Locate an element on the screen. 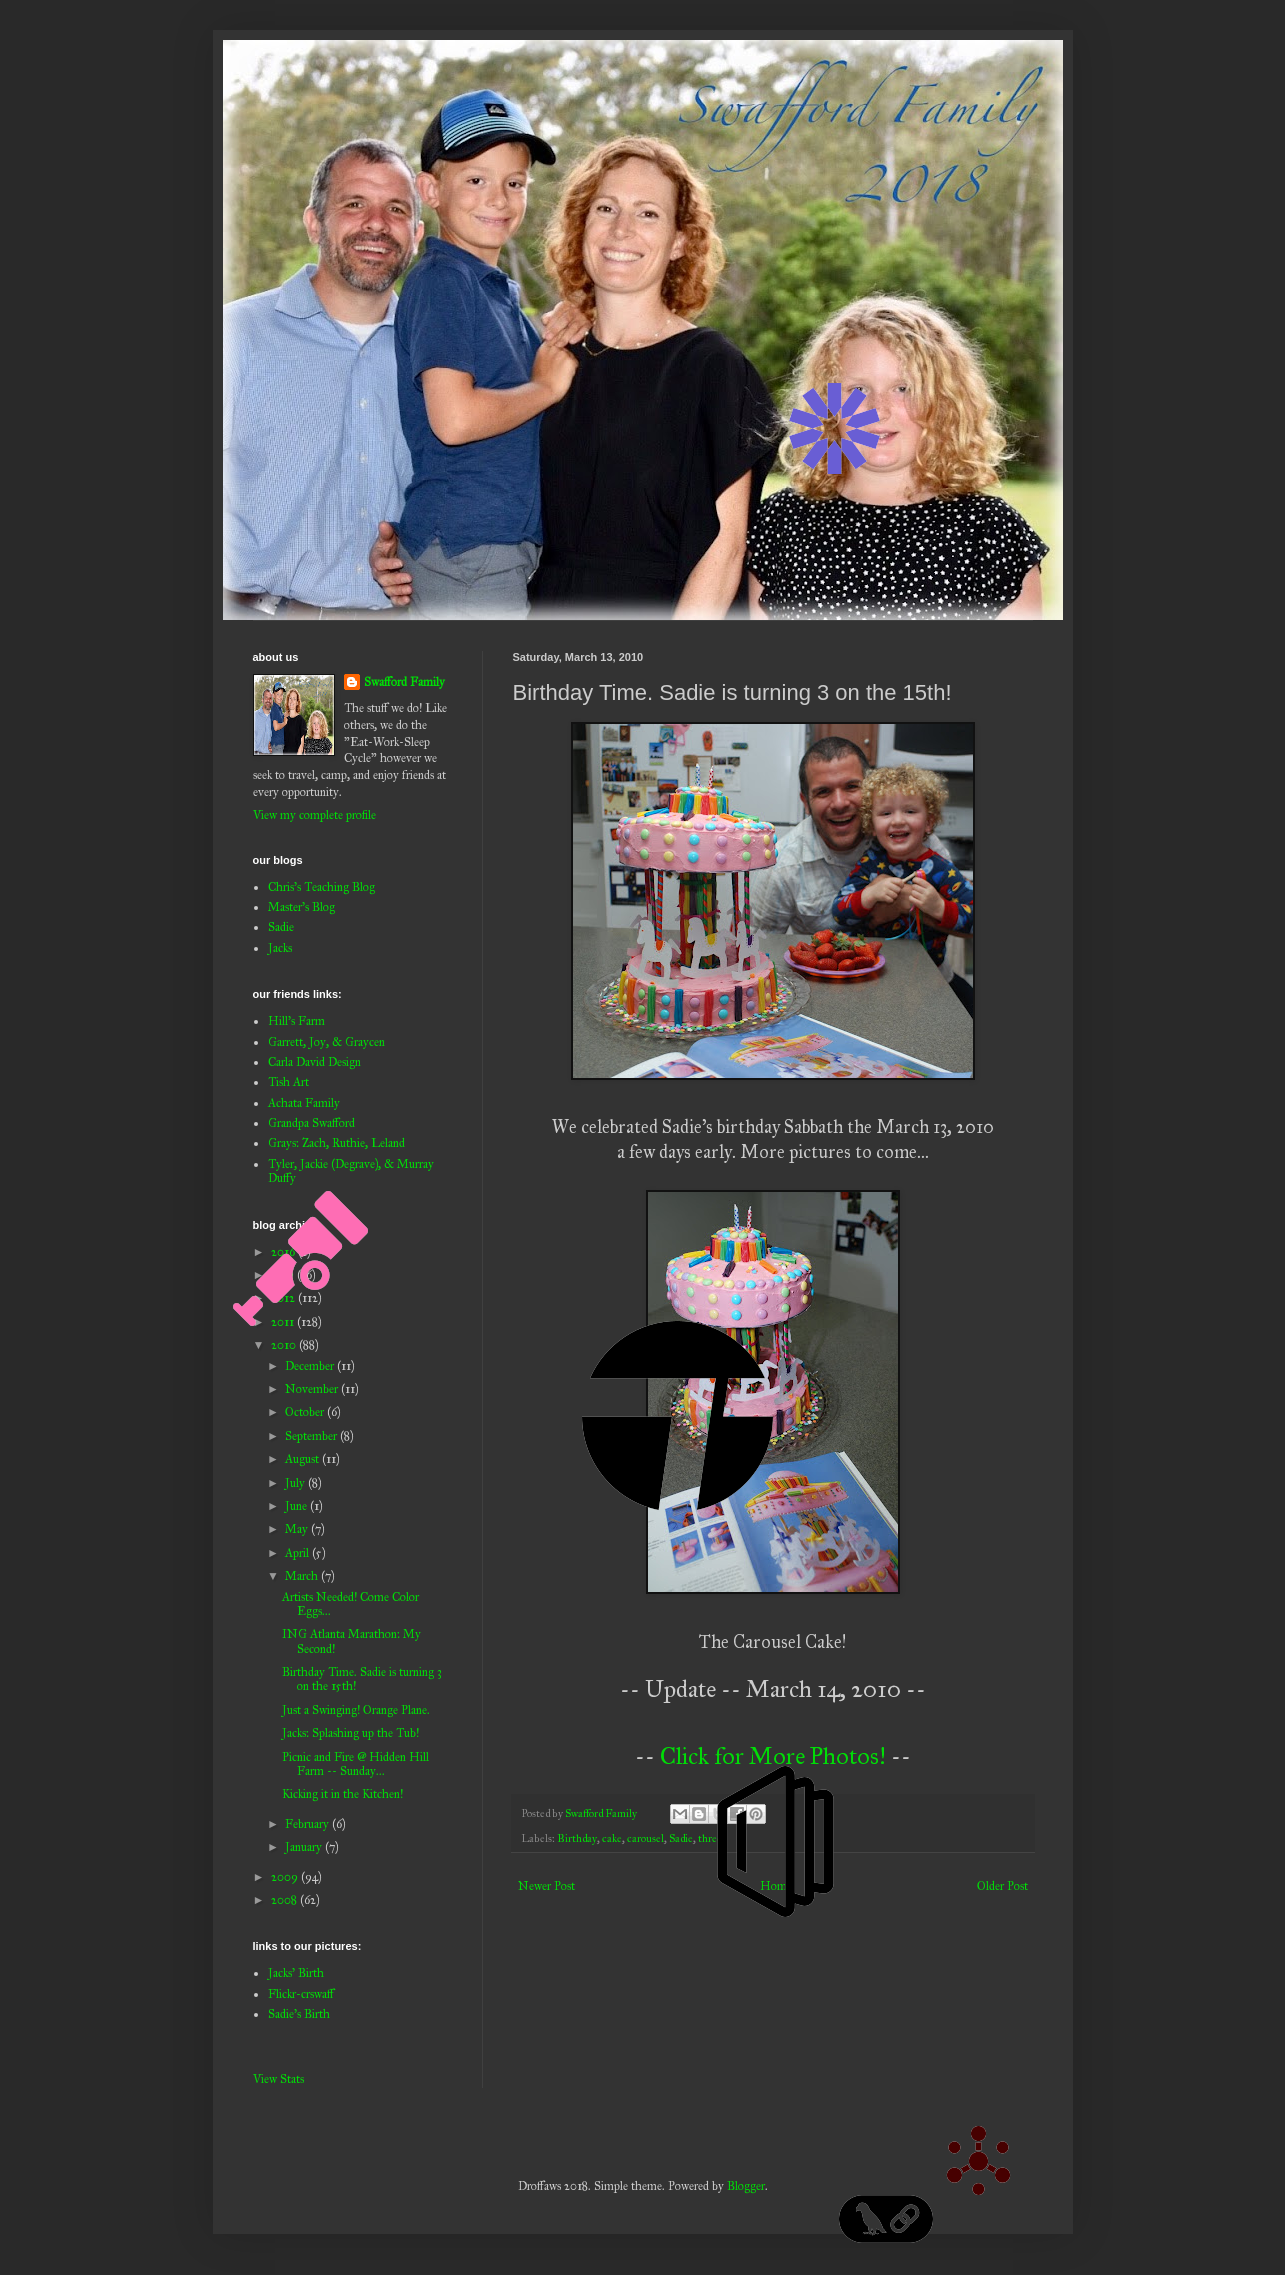 The width and height of the screenshot is (1285, 2275). open twinmotion application is located at coordinates (677, 1415).